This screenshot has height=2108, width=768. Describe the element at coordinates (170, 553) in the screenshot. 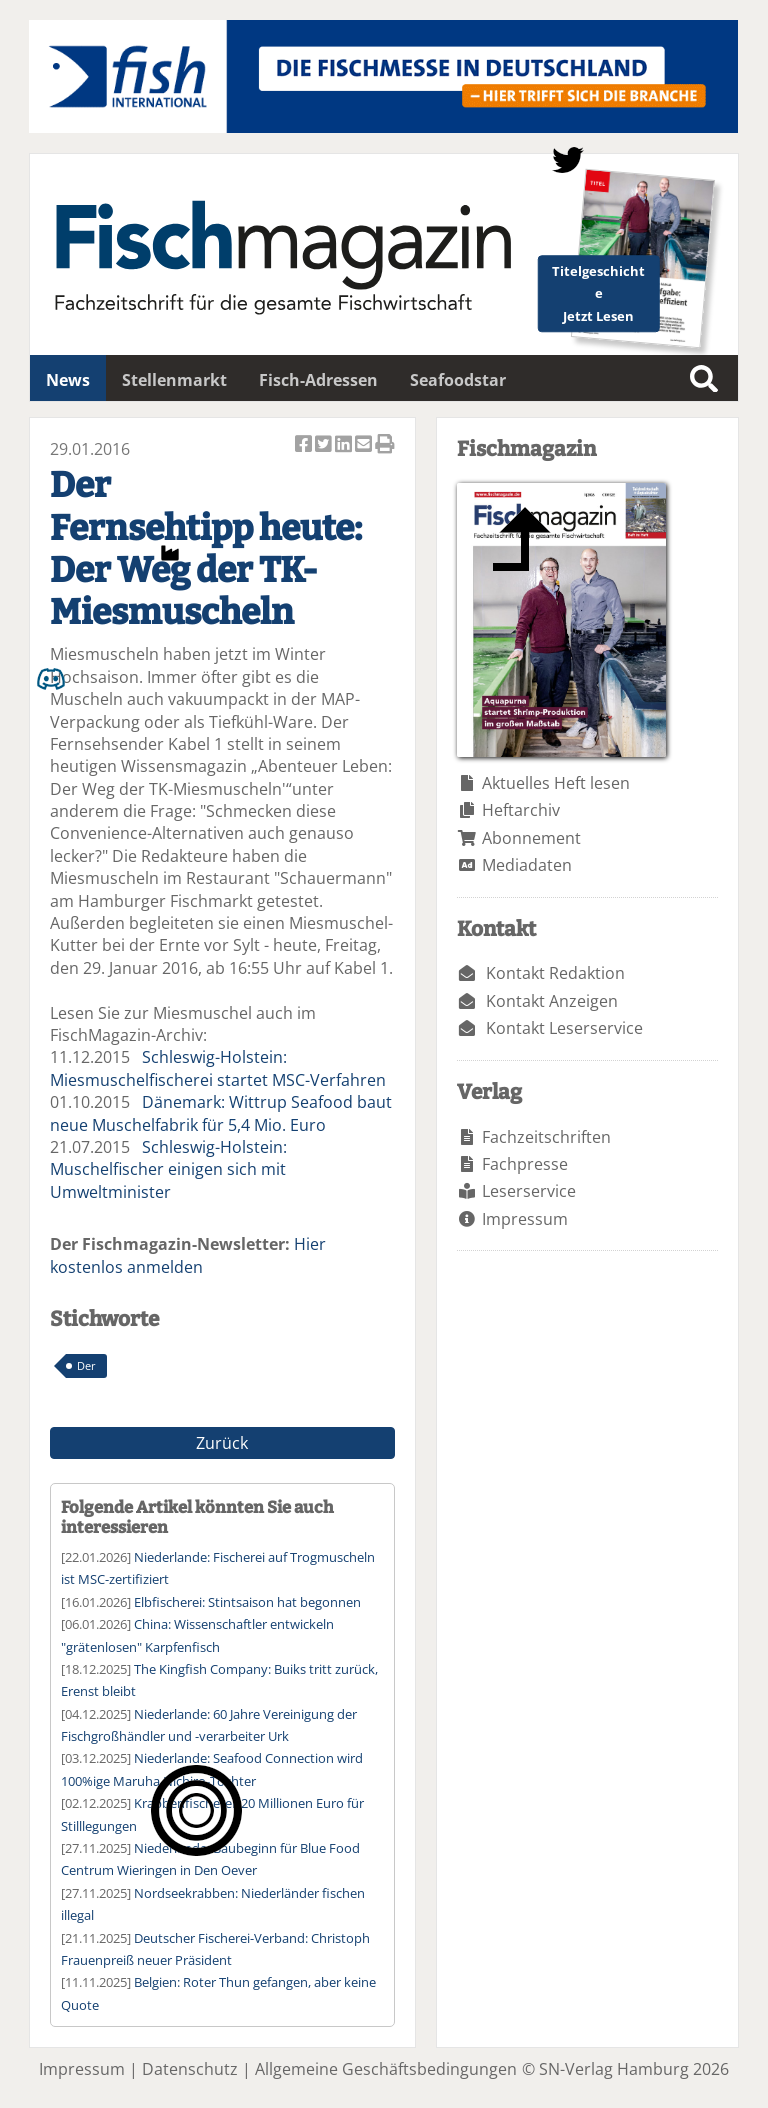

I see `view industrial or manufacturing settings` at that location.